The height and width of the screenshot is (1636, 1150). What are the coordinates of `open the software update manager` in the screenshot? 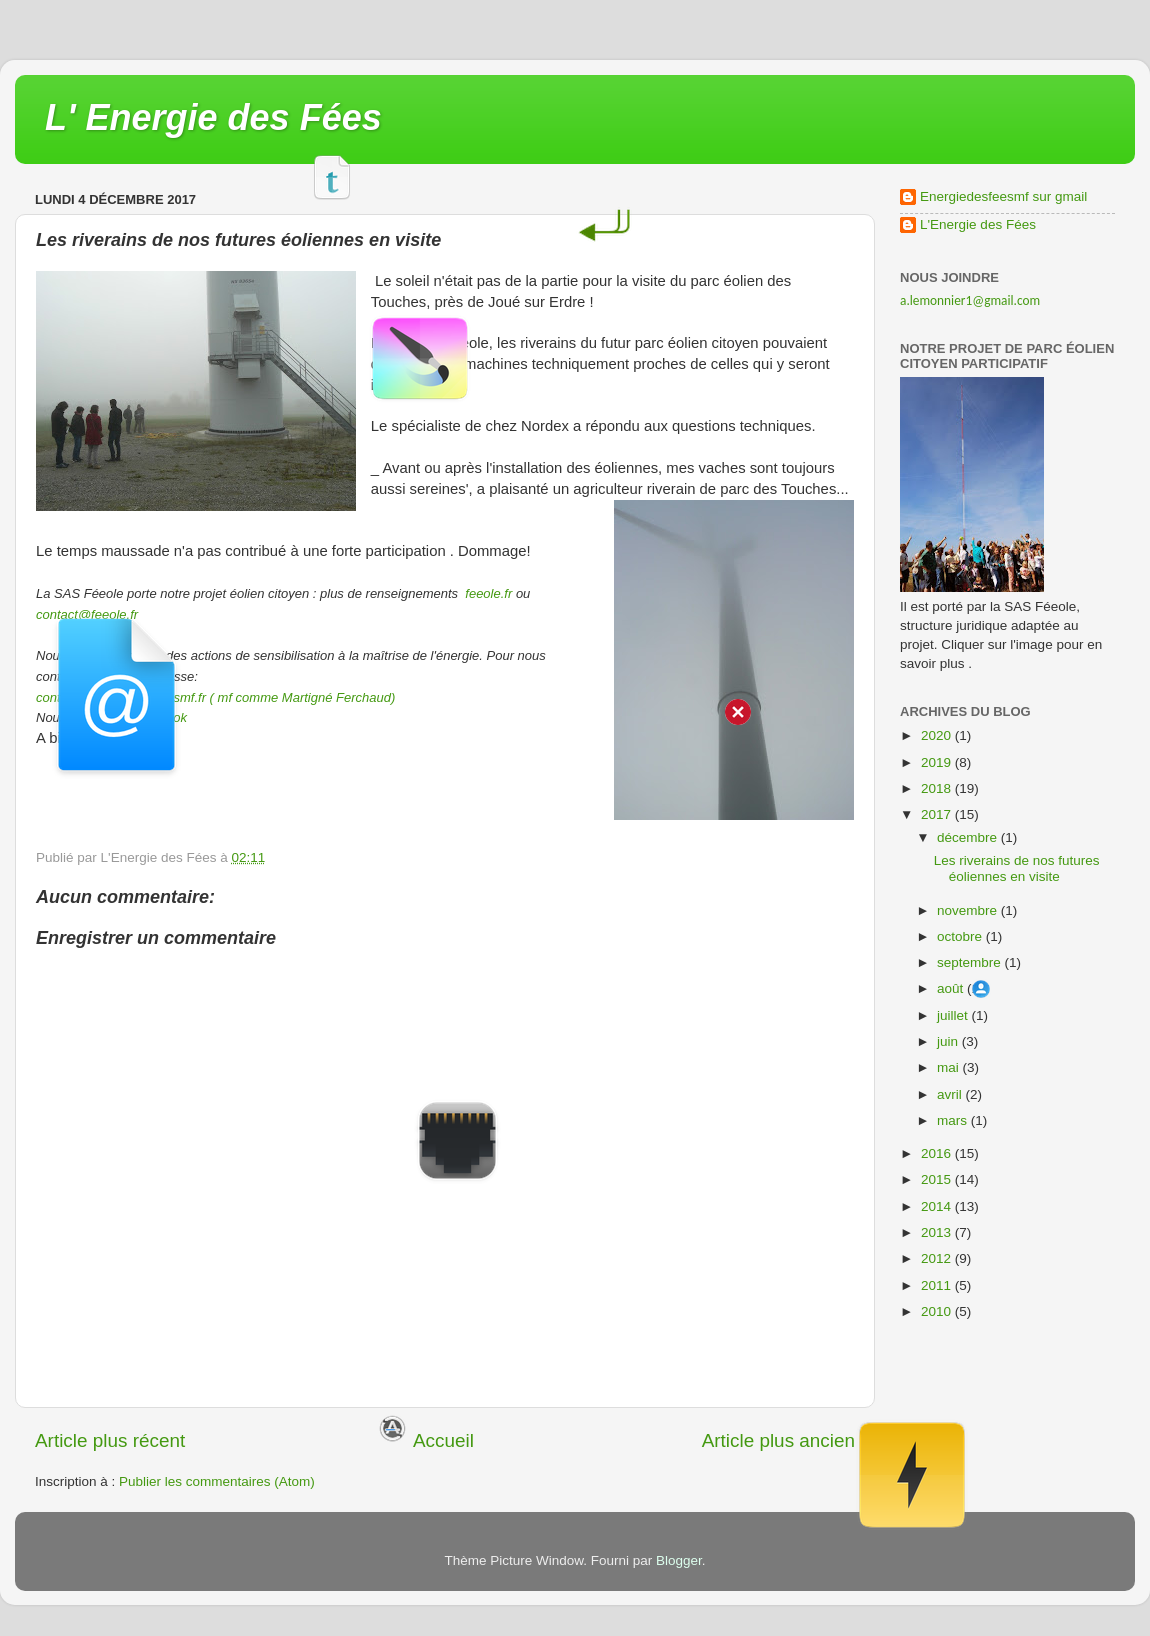 It's located at (392, 1428).